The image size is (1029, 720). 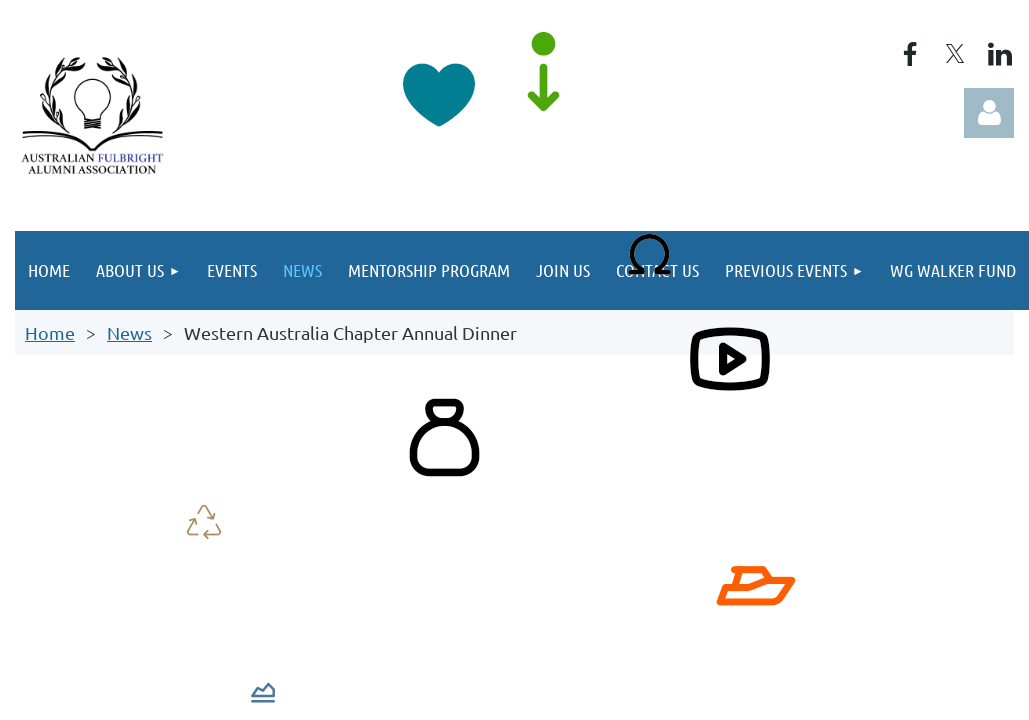 What do you see at coordinates (204, 522) in the screenshot?
I see `indicates recyclable item or material` at bounding box center [204, 522].